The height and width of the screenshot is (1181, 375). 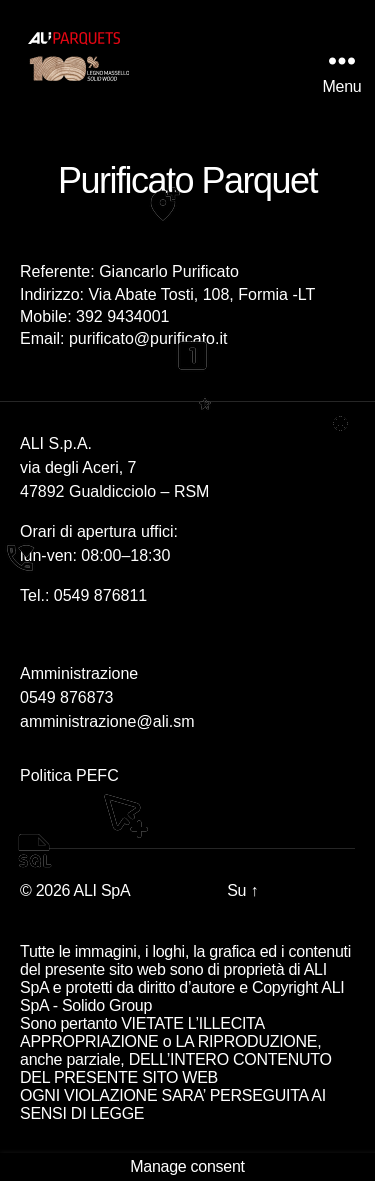 What do you see at coordinates (205, 404) in the screenshot?
I see `indicates a partial or half-star rating` at bounding box center [205, 404].